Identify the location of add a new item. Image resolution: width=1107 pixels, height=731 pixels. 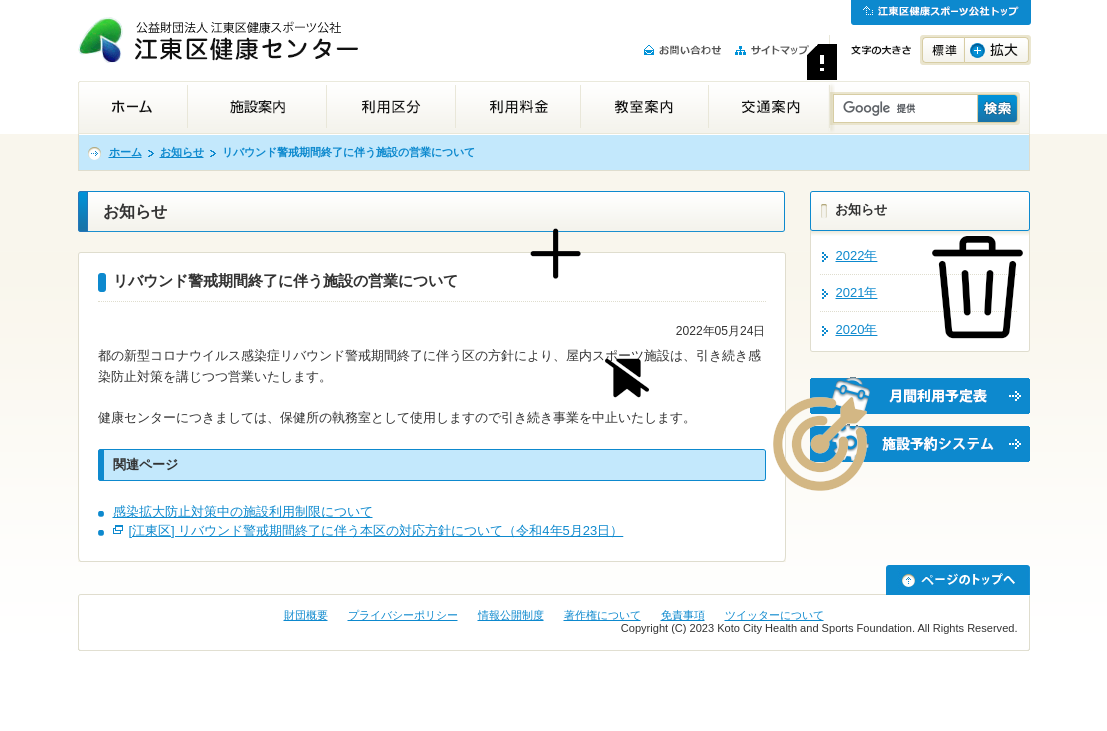
(556, 254).